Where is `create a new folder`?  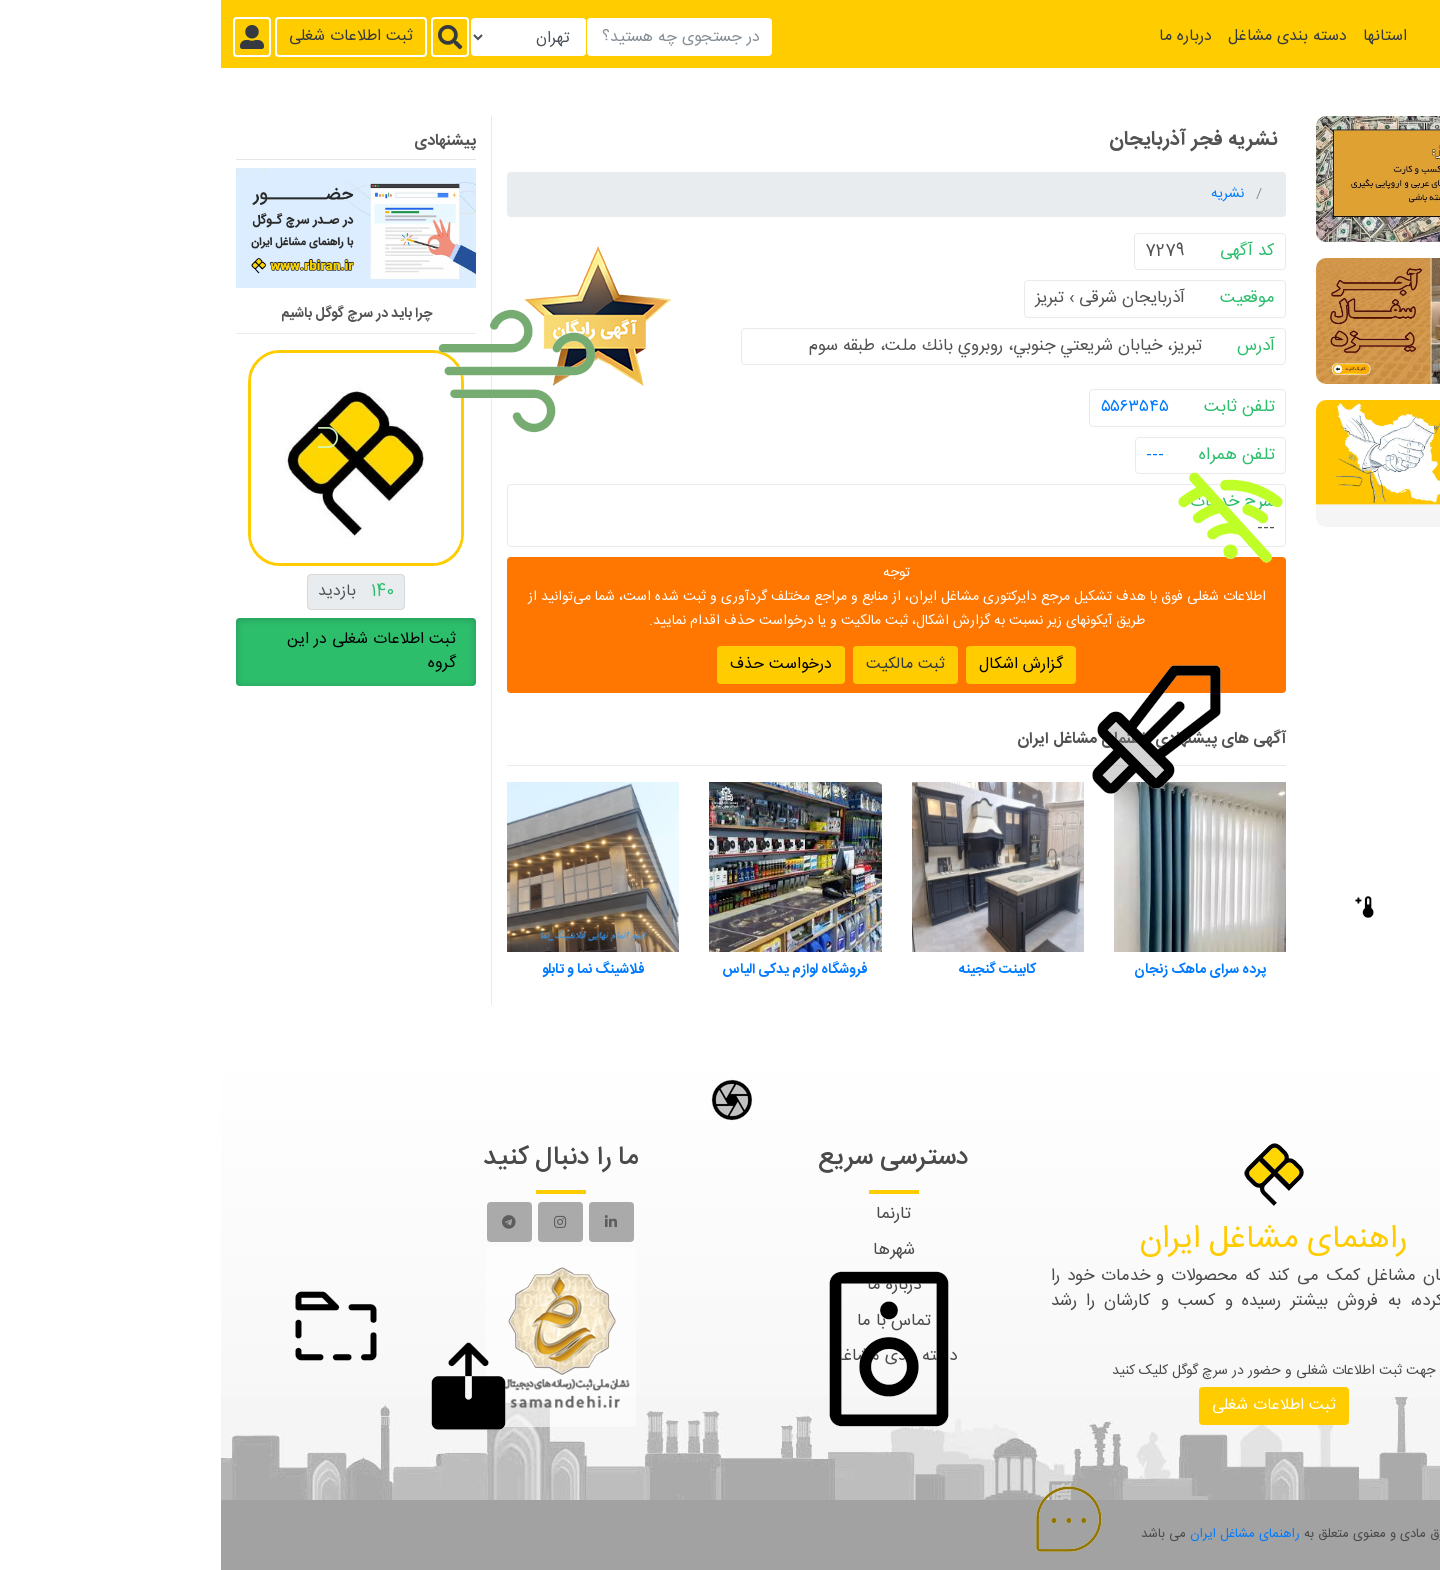
create a new folder is located at coordinates (336, 1326).